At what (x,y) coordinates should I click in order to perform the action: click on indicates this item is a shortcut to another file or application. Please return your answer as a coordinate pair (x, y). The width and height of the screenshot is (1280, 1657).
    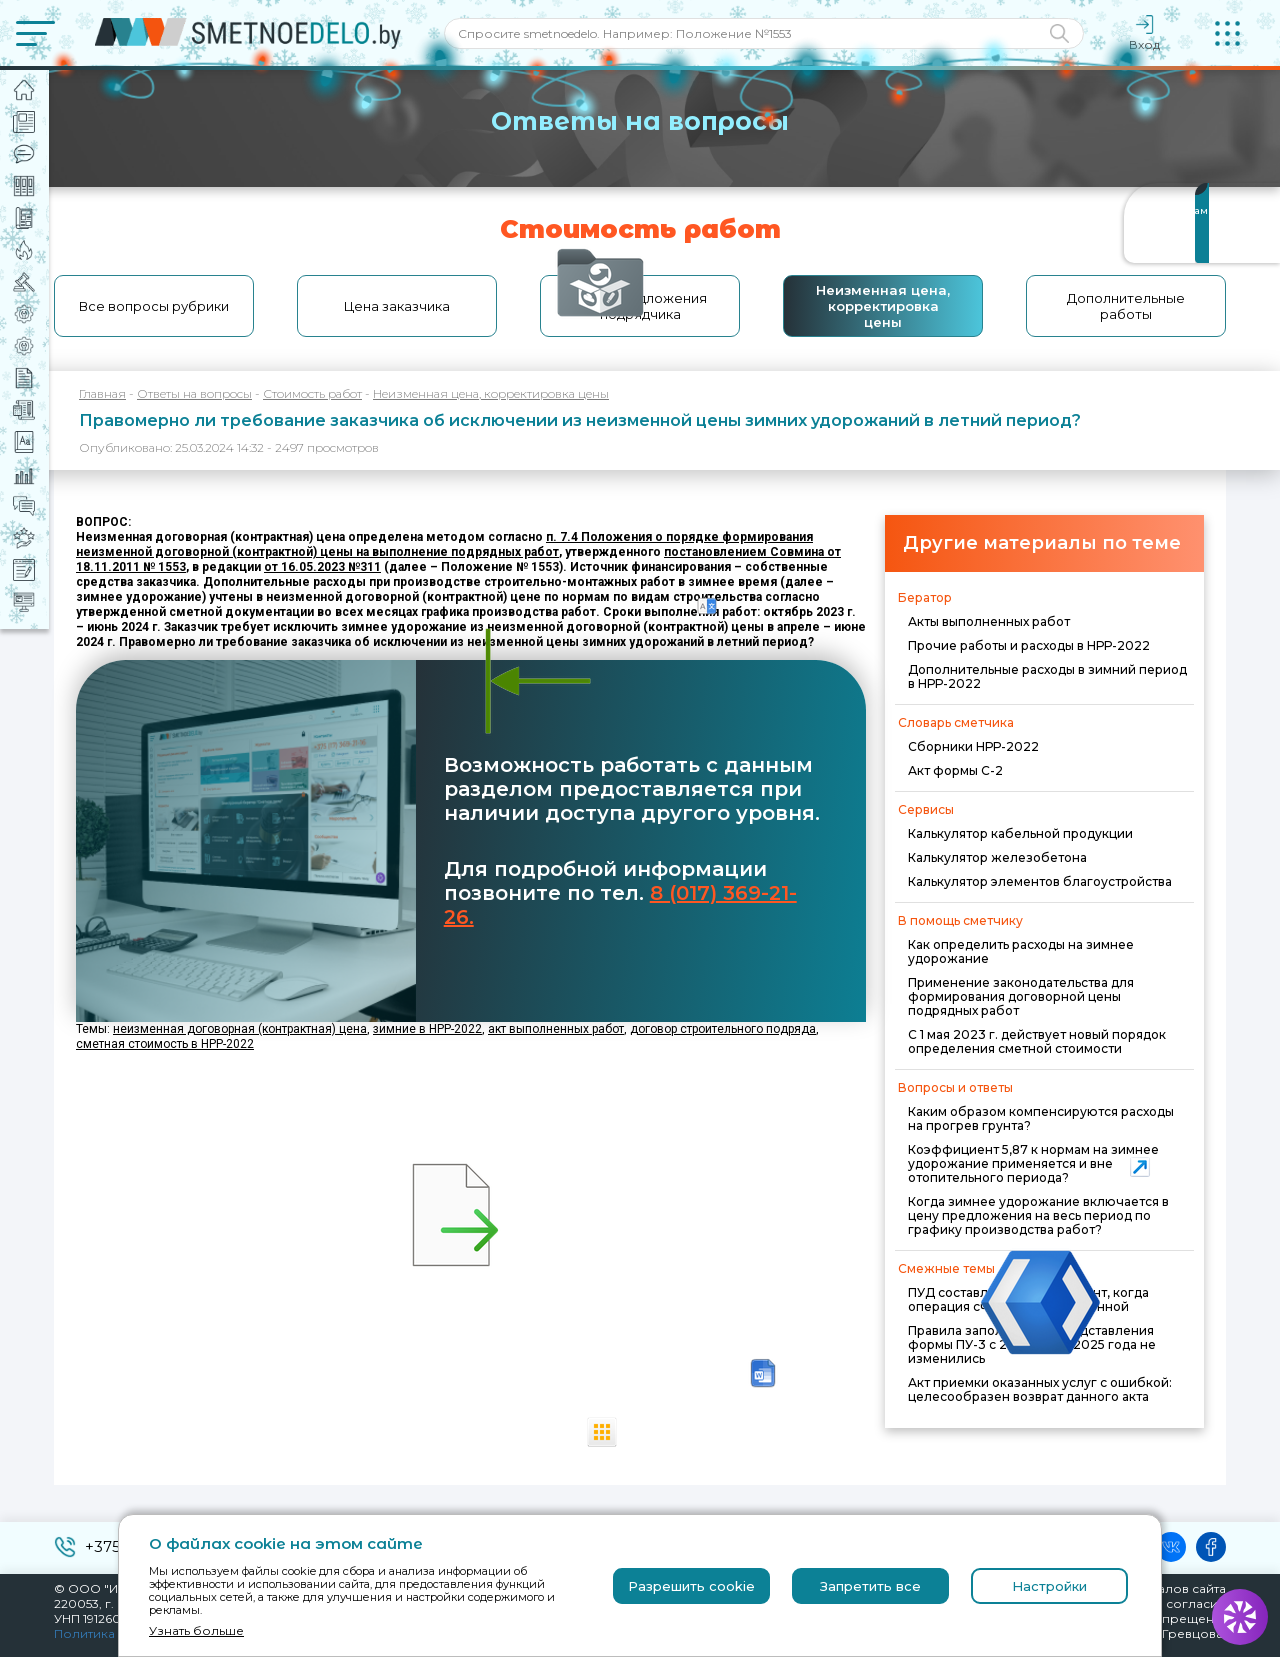
    Looking at the image, I should click on (1155, 1151).